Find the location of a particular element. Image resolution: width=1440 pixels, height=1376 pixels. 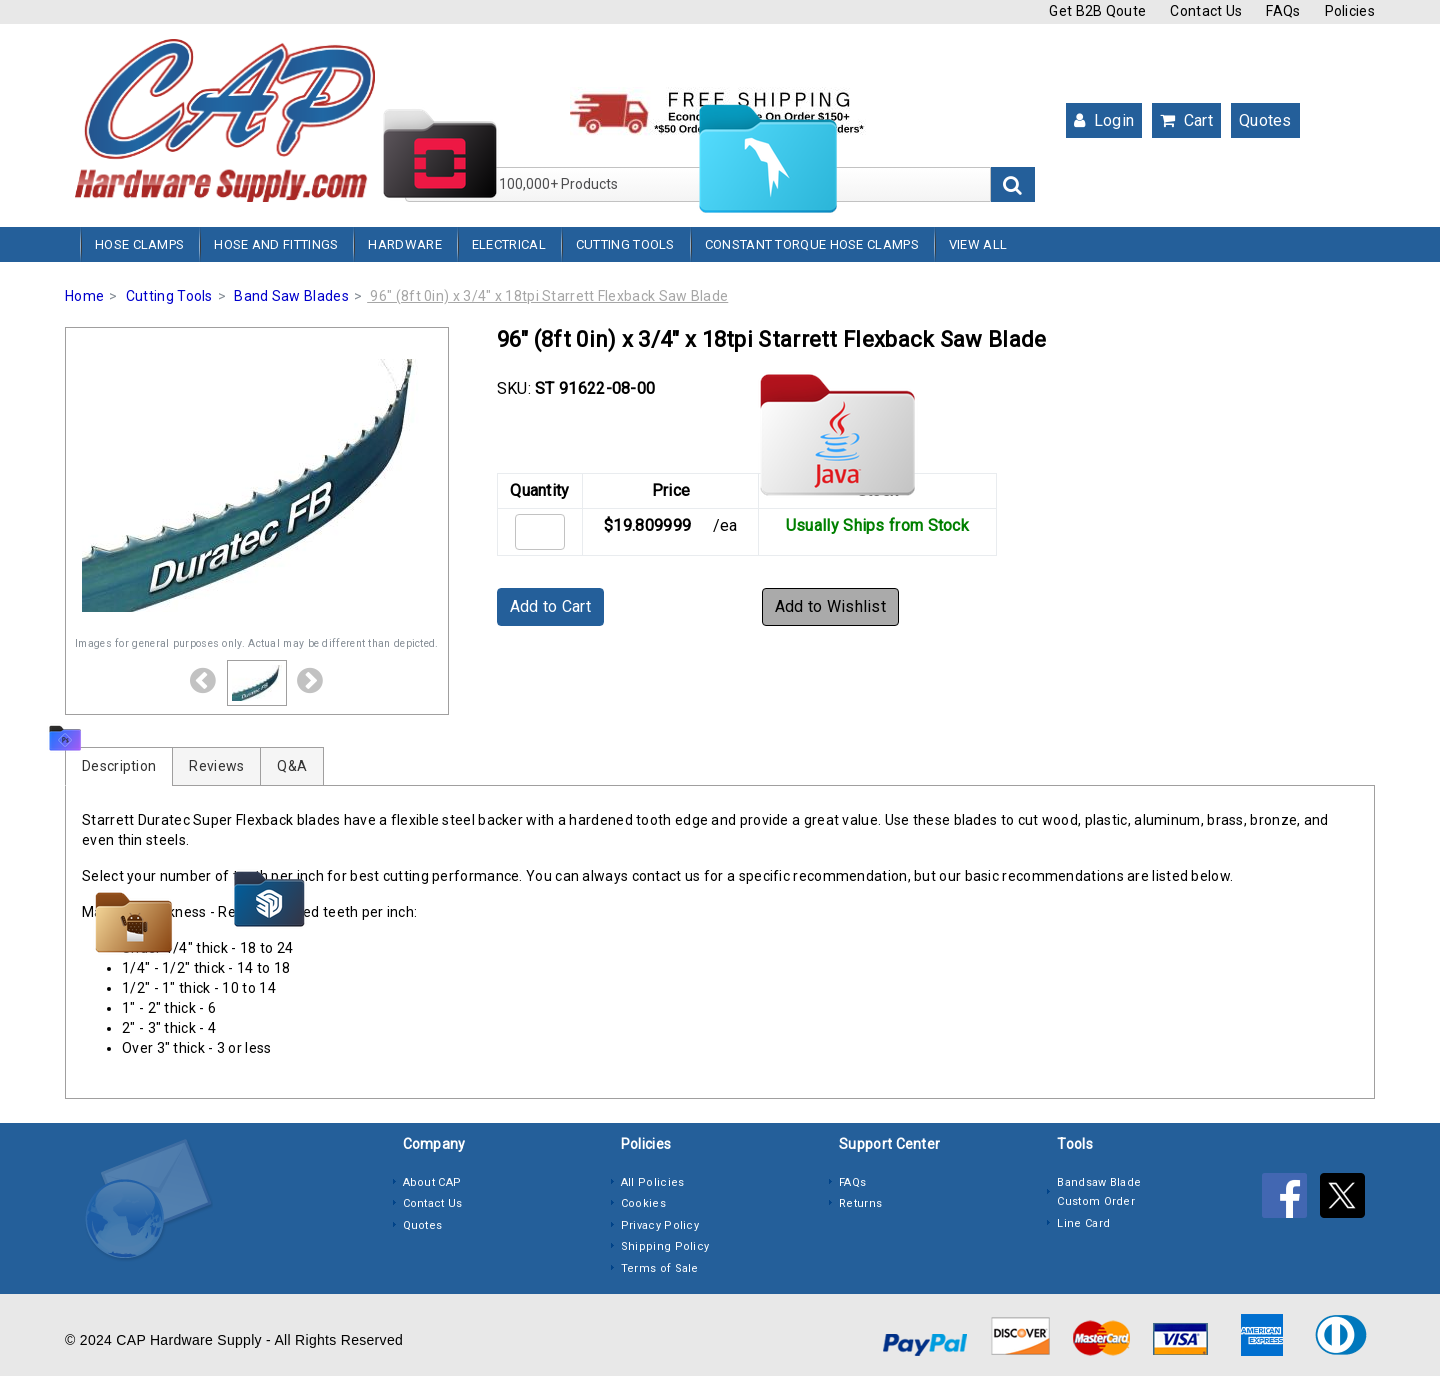

open folder containing java project files is located at coordinates (837, 439).